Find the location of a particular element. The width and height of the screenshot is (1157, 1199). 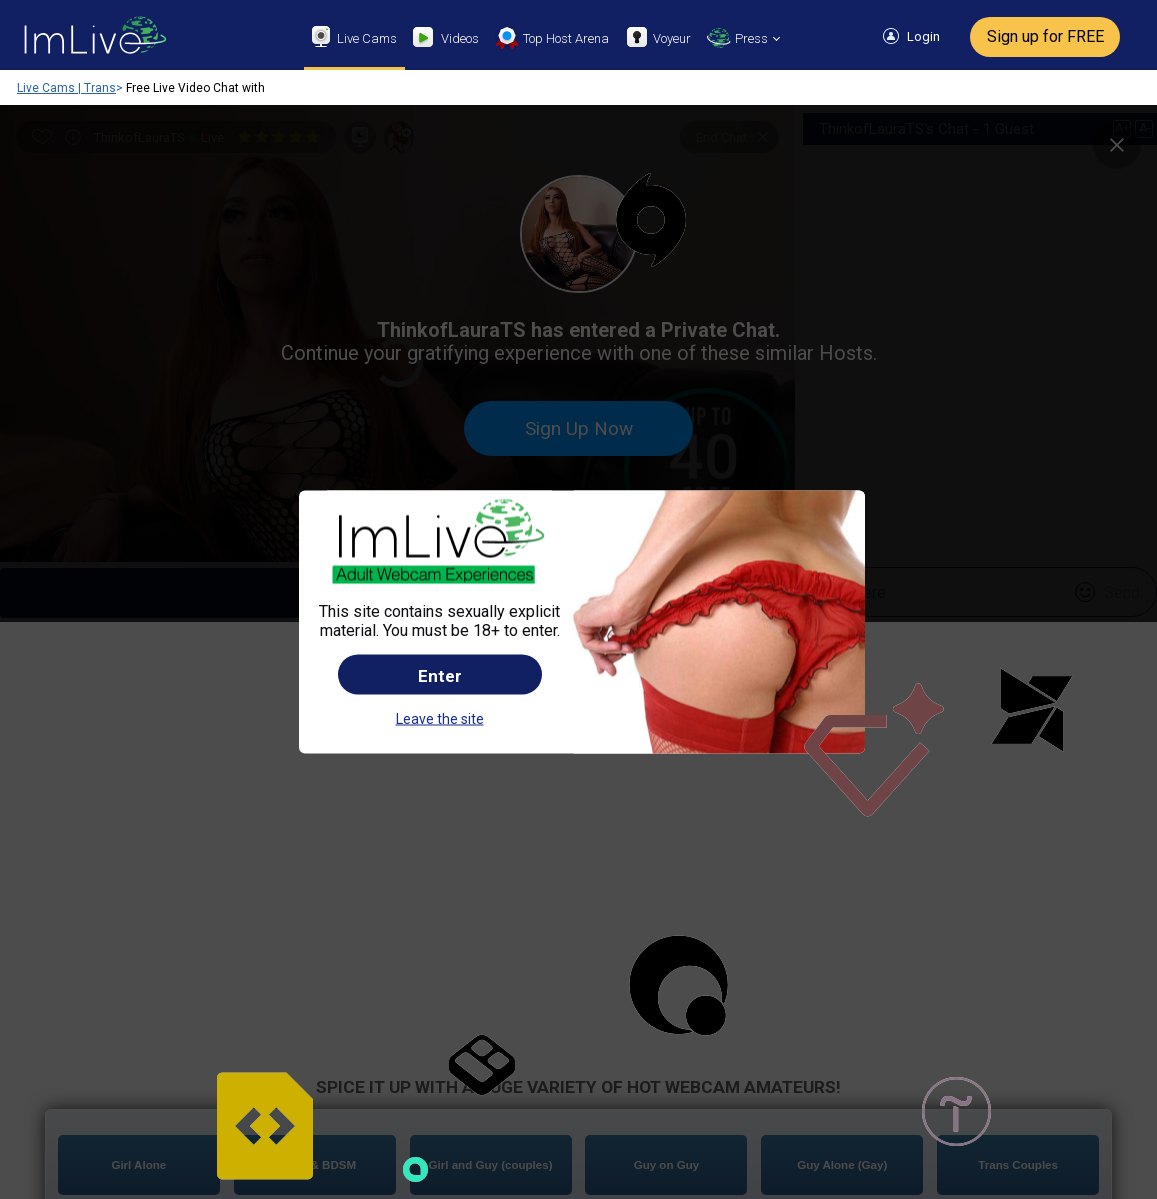

launch Origin gaming client is located at coordinates (651, 220).